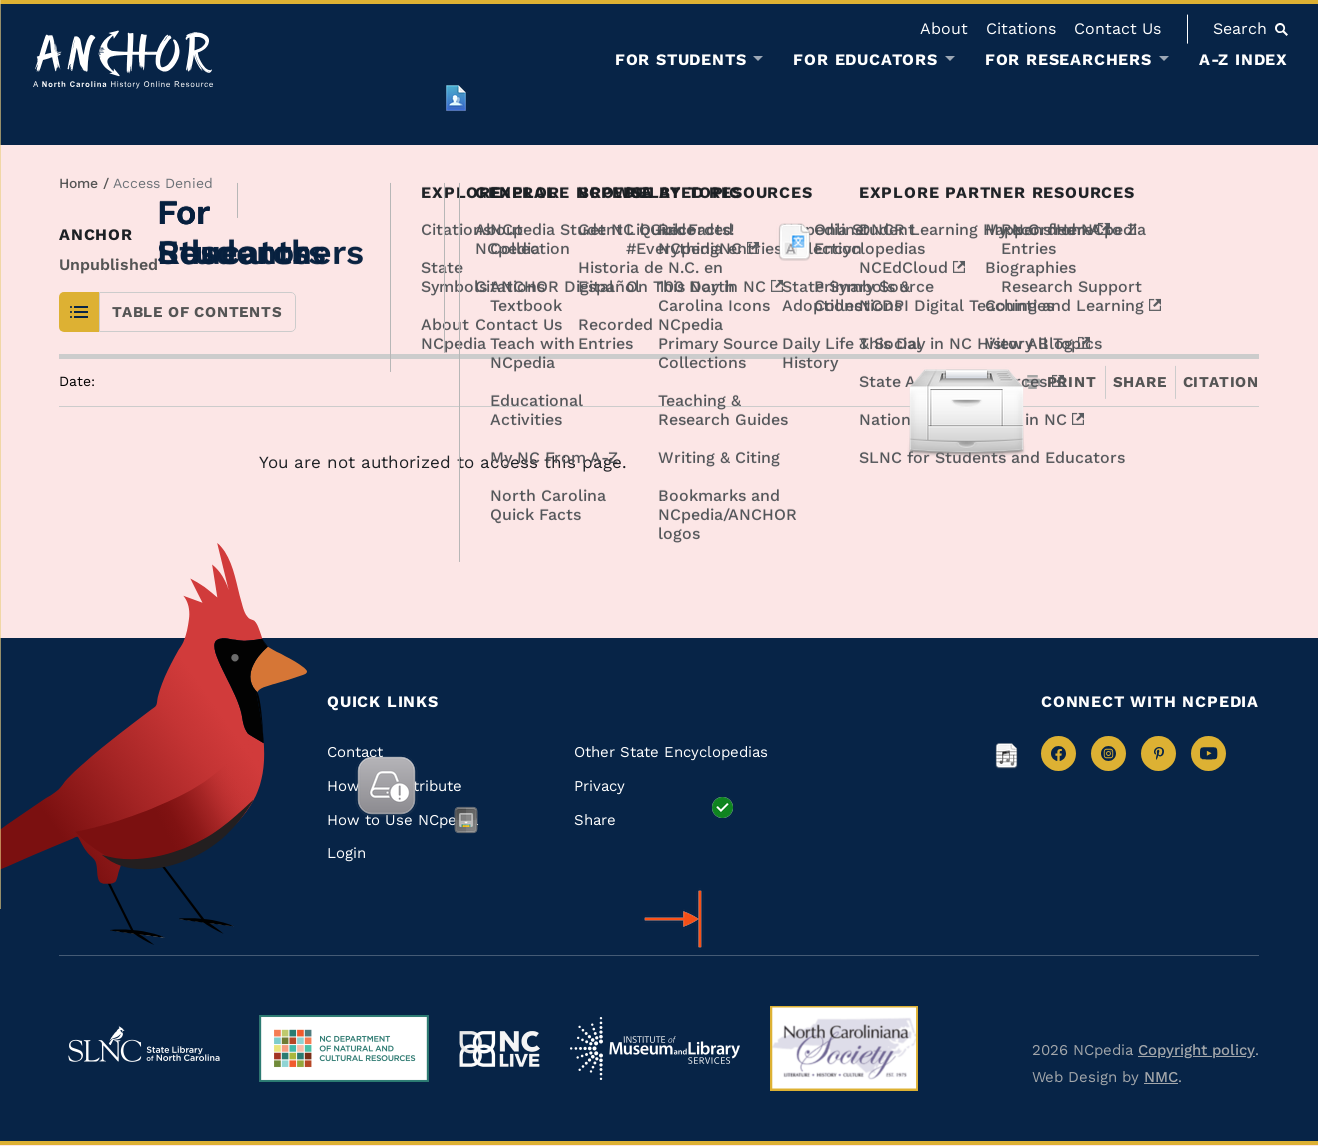 This screenshot has width=1318, height=1146. Describe the element at coordinates (673, 919) in the screenshot. I see `go to the last item or page` at that location.